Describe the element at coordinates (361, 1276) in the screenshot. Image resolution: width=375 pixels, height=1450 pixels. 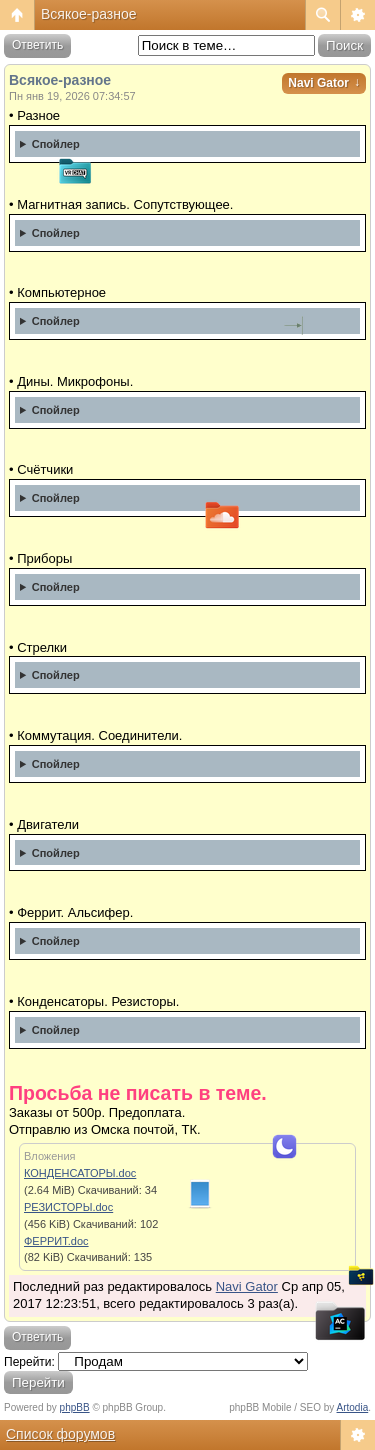
I see `open blackmagic fusion project files folder` at that location.